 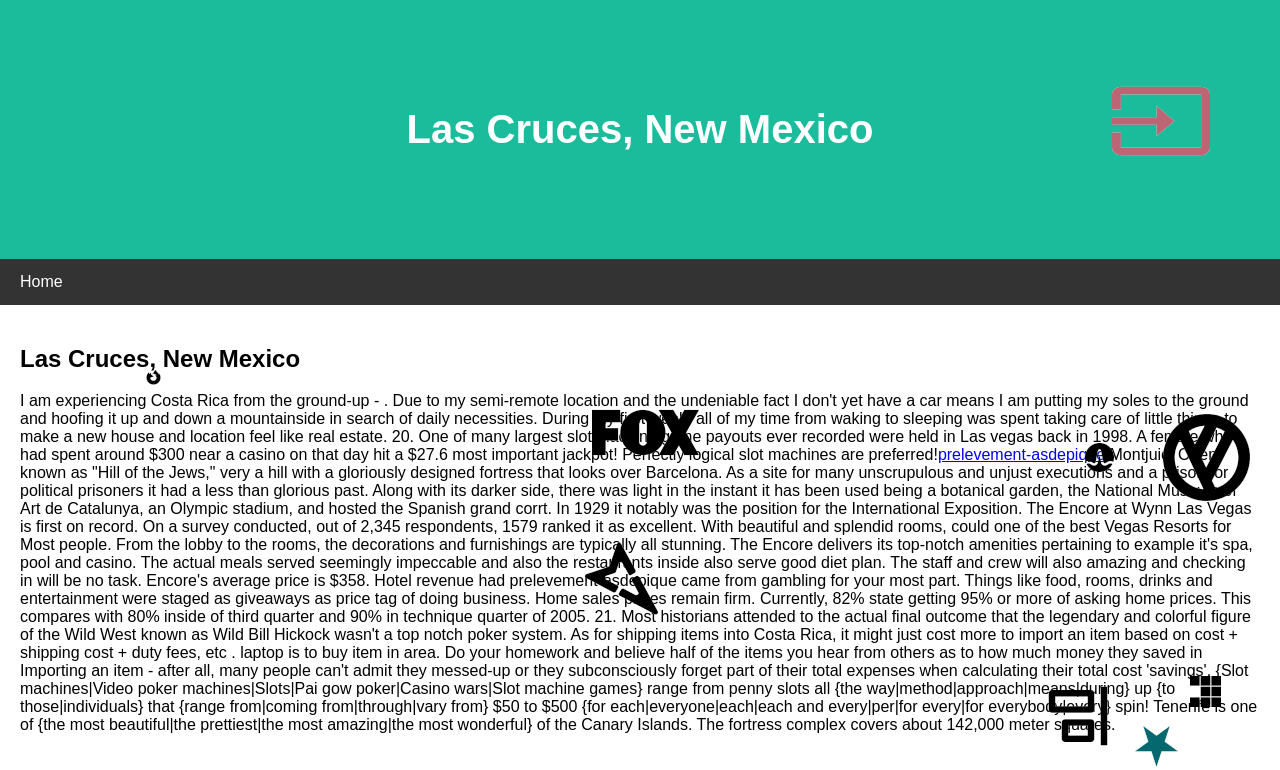 What do you see at coordinates (153, 377) in the screenshot?
I see `open Firefox browser` at bounding box center [153, 377].